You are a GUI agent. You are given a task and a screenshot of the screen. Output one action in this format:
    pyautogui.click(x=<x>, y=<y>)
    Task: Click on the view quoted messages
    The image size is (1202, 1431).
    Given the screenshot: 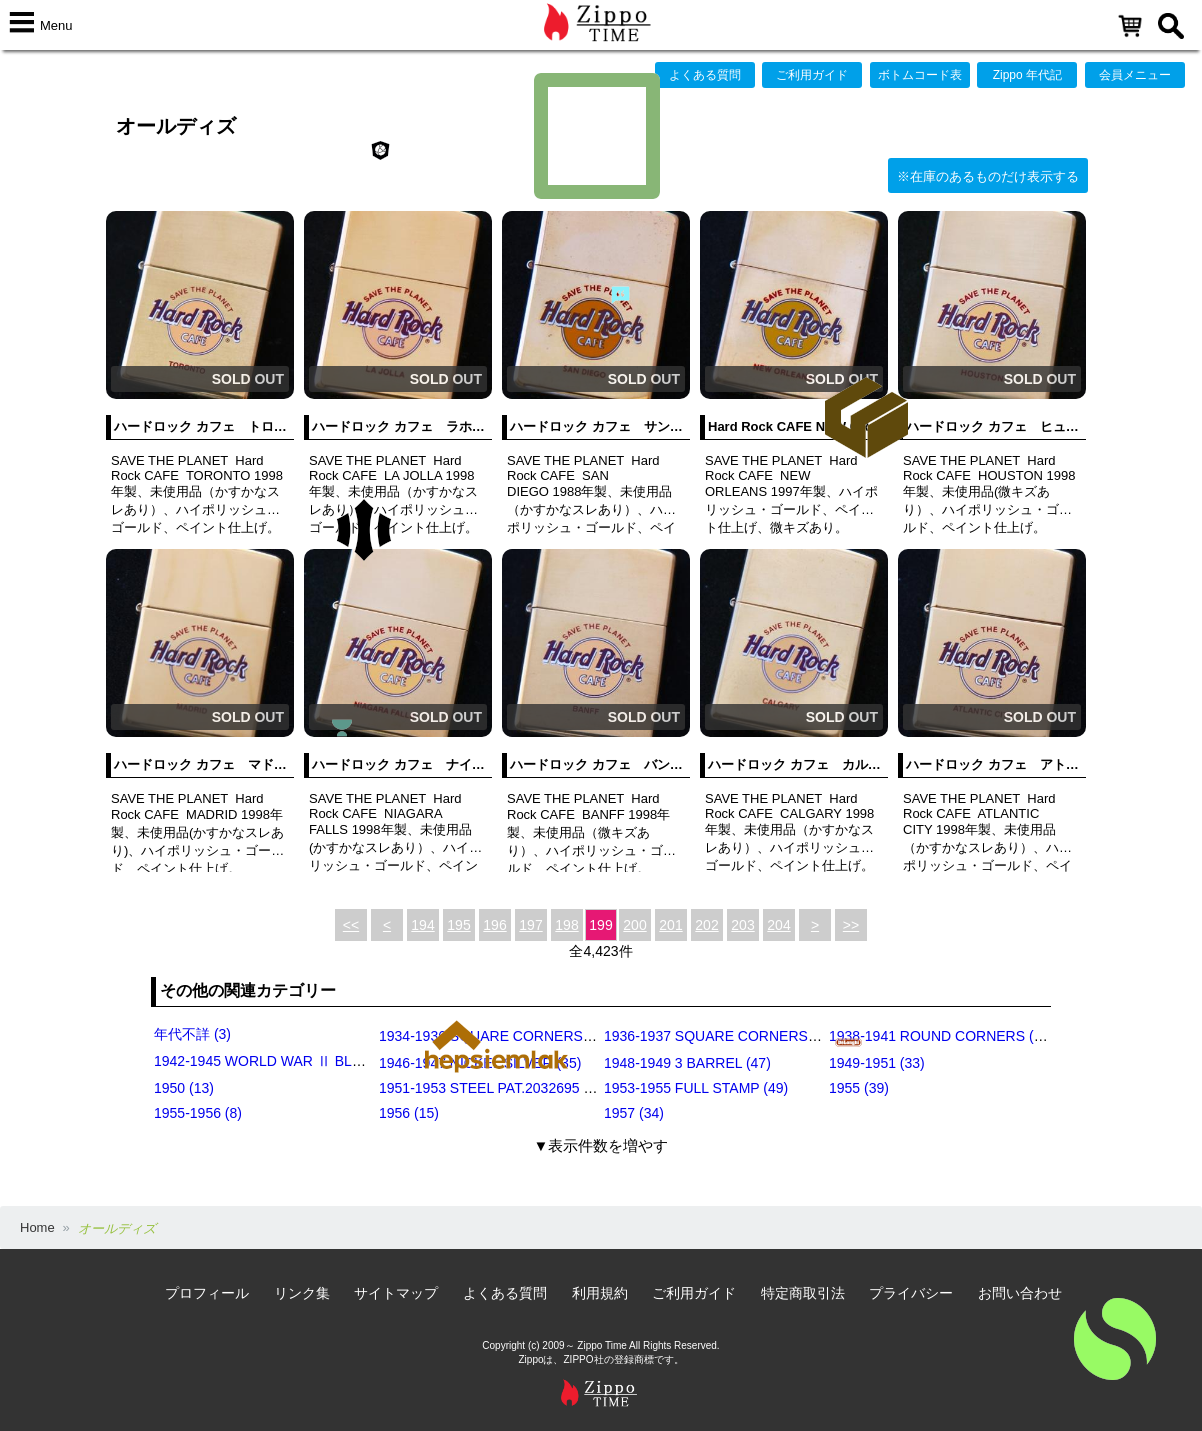 What is the action you would take?
    pyautogui.click(x=620, y=294)
    